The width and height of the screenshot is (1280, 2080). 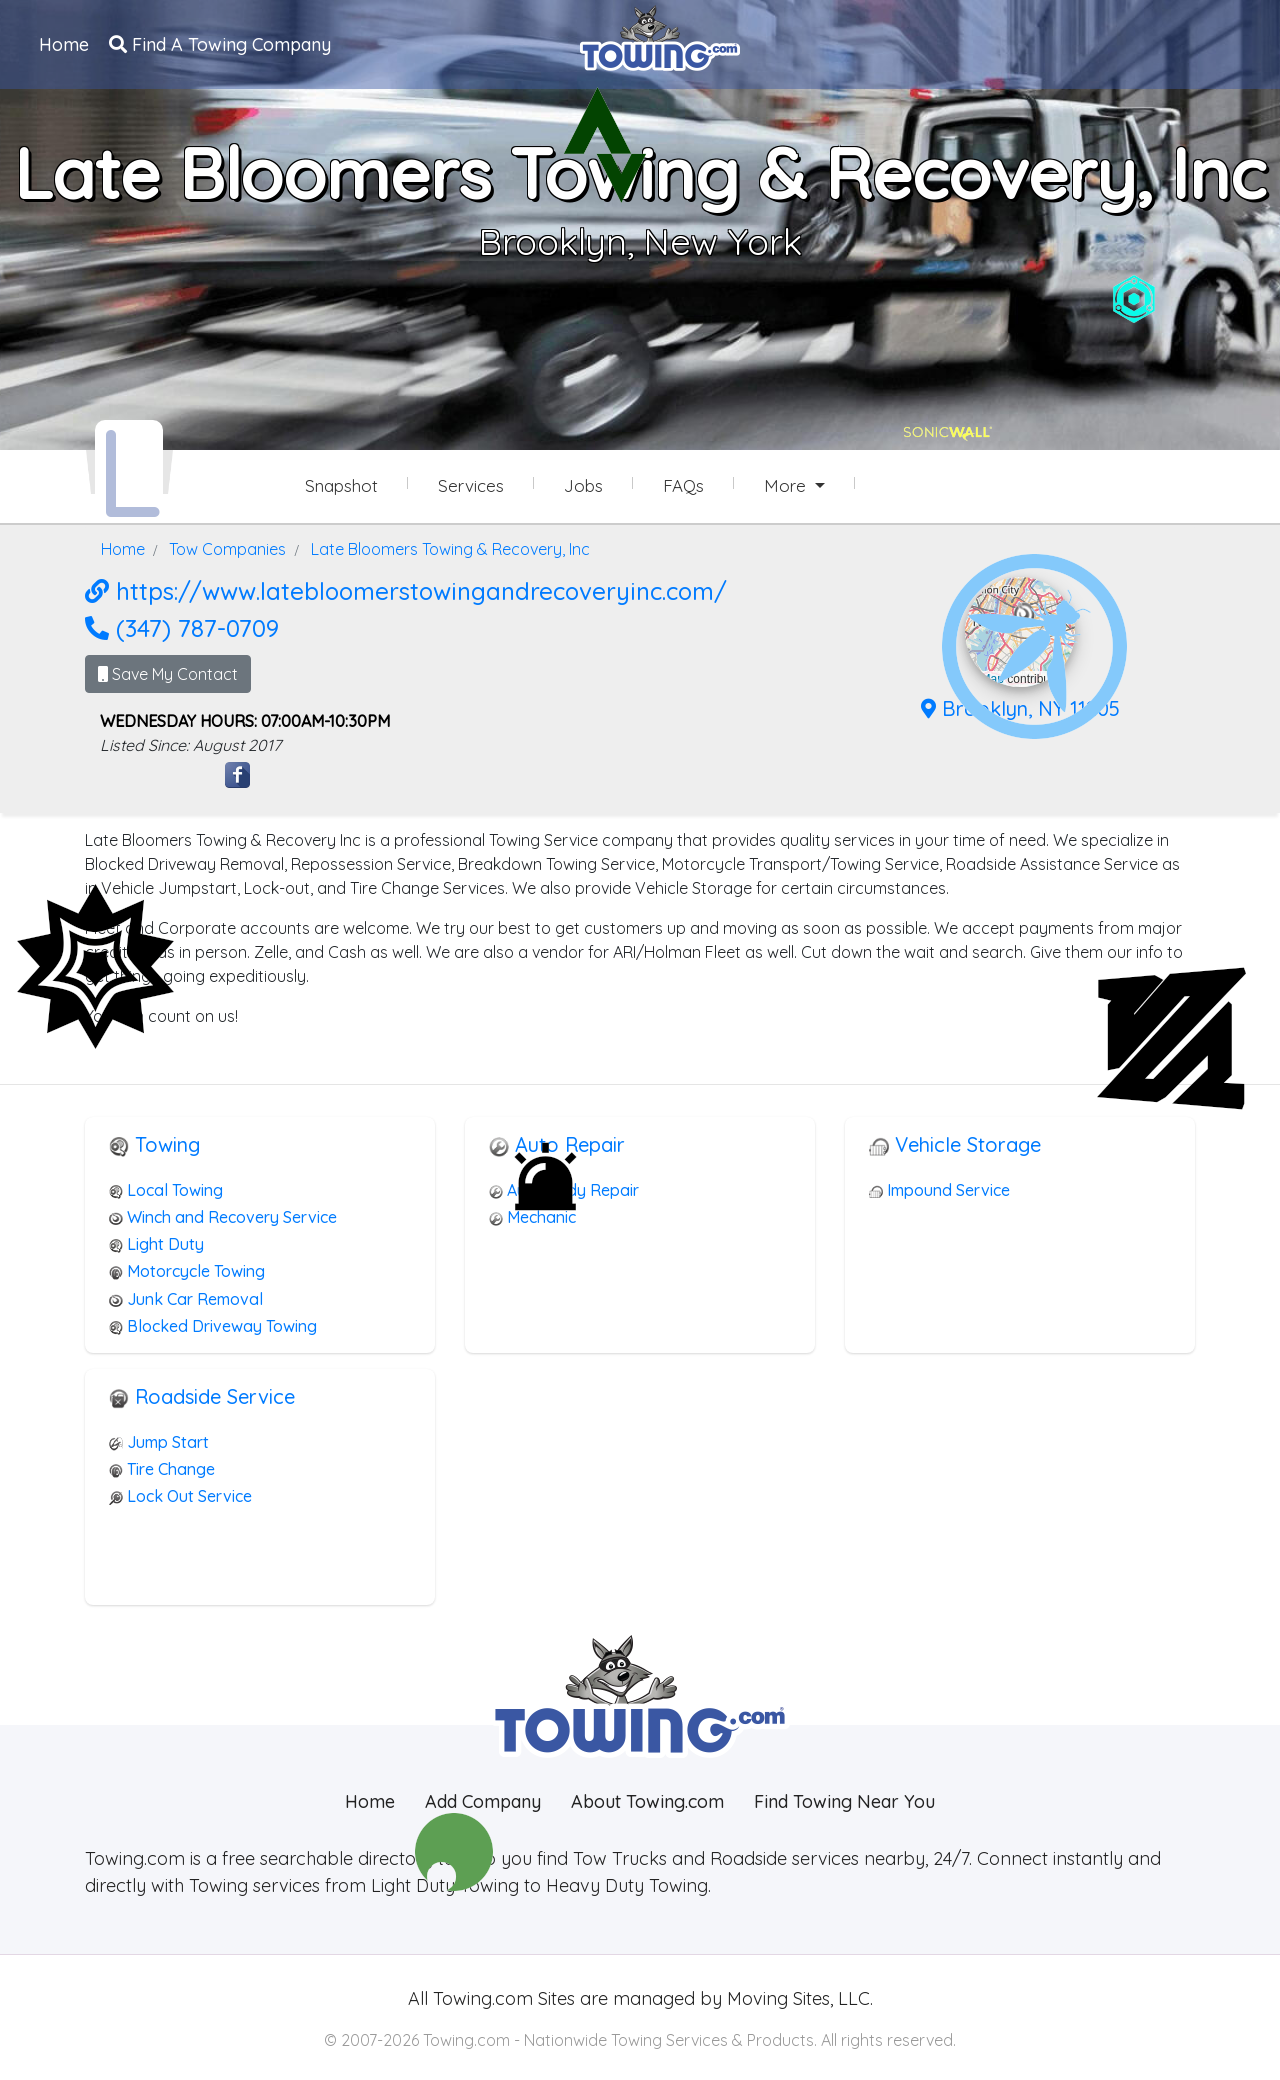 What do you see at coordinates (545, 1176) in the screenshot?
I see `indicates a system warning or alert` at bounding box center [545, 1176].